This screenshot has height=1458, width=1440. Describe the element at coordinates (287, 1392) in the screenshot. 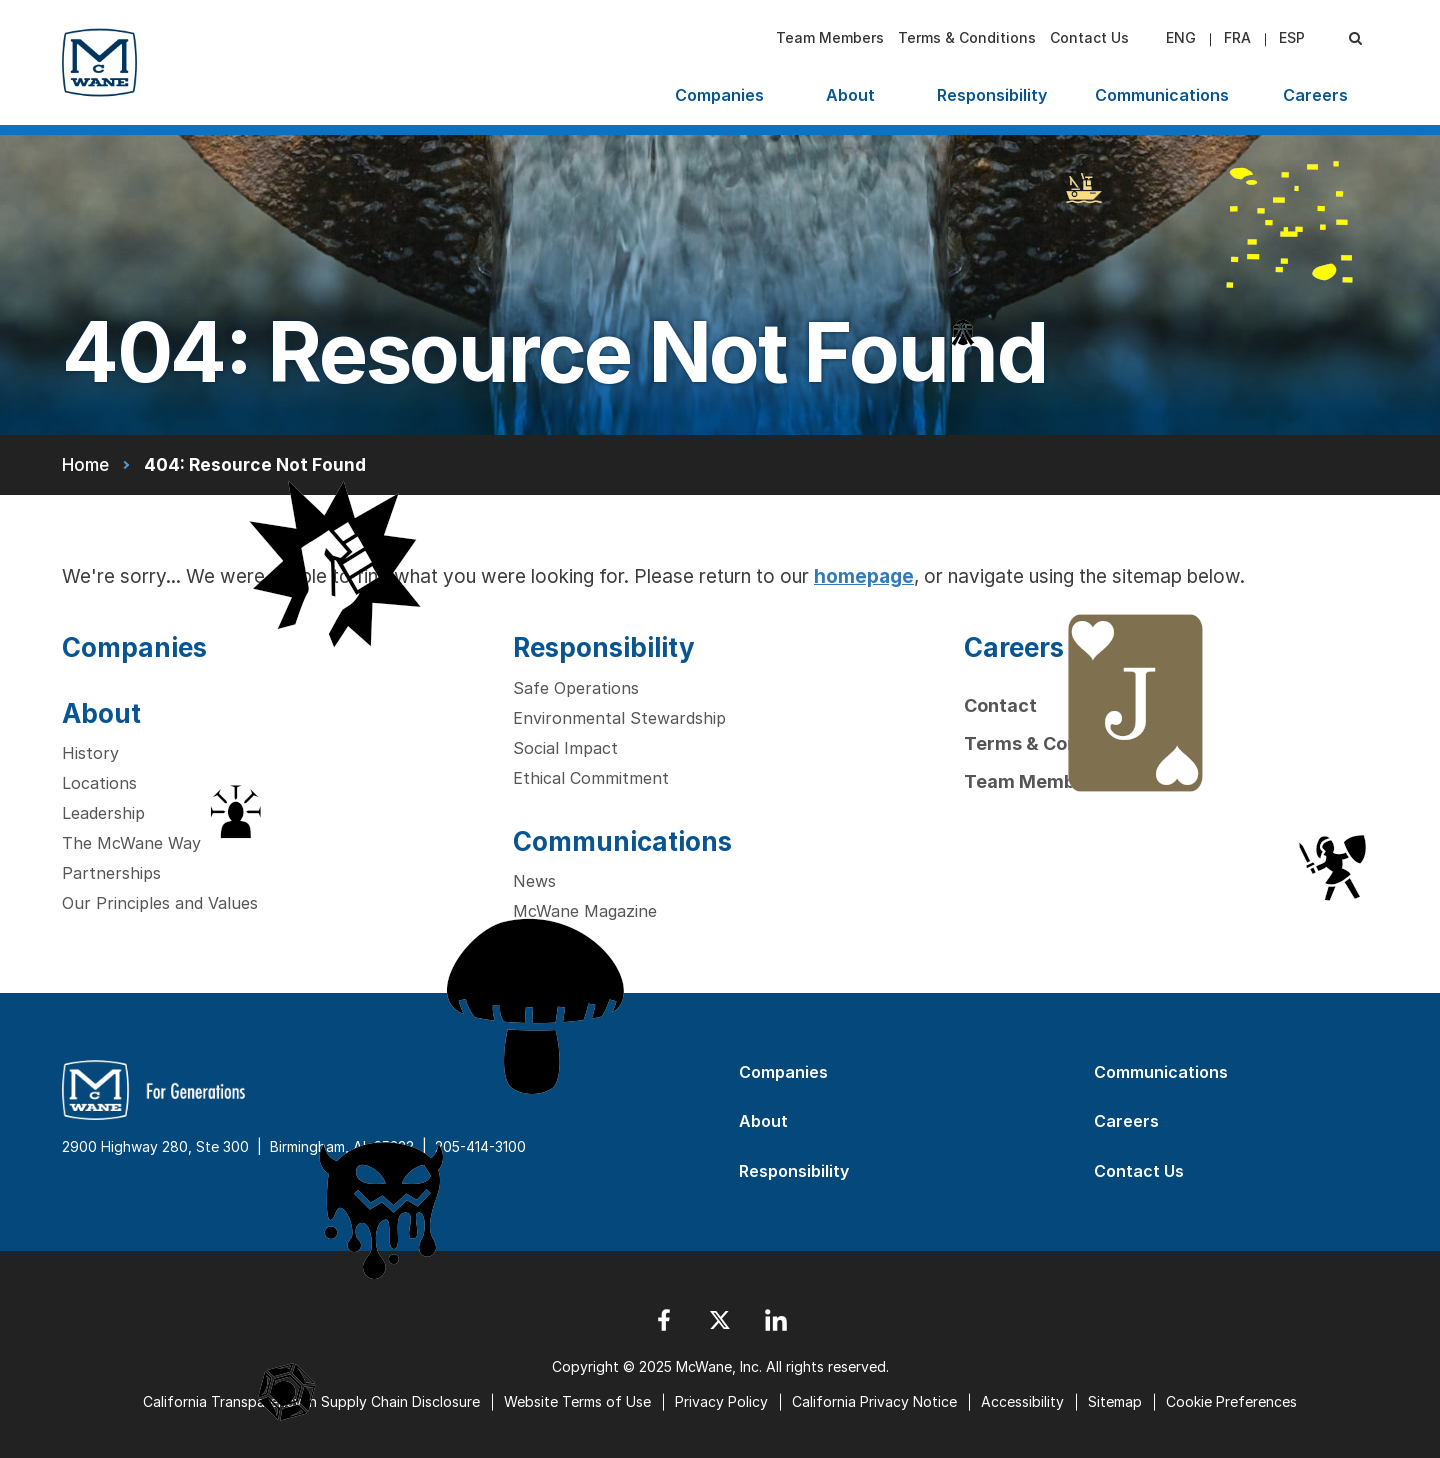

I see `in-game premium currency or gems` at that location.